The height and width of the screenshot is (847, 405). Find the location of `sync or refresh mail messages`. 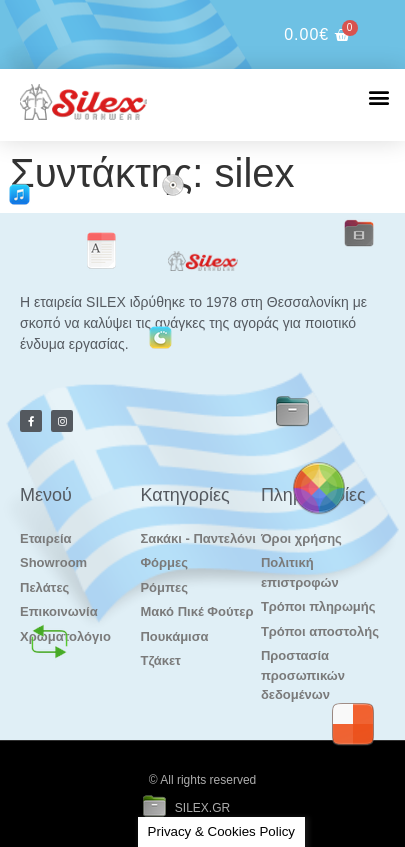

sync or refresh mail messages is located at coordinates (49, 641).